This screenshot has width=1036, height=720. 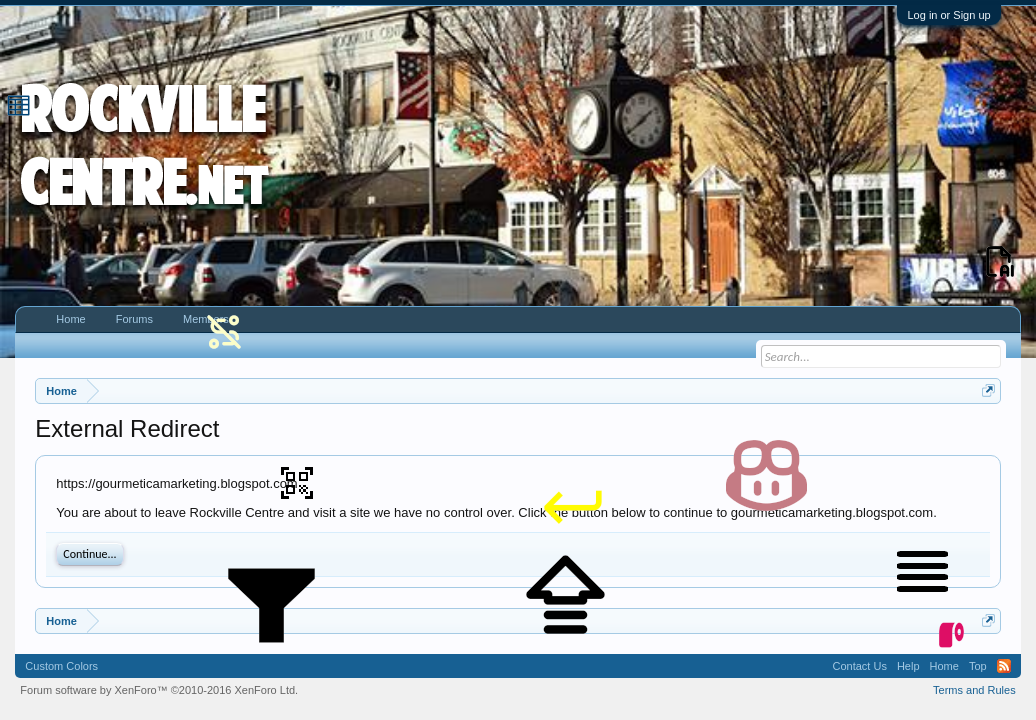 What do you see at coordinates (19, 105) in the screenshot?
I see `insert or view a data table` at bounding box center [19, 105].